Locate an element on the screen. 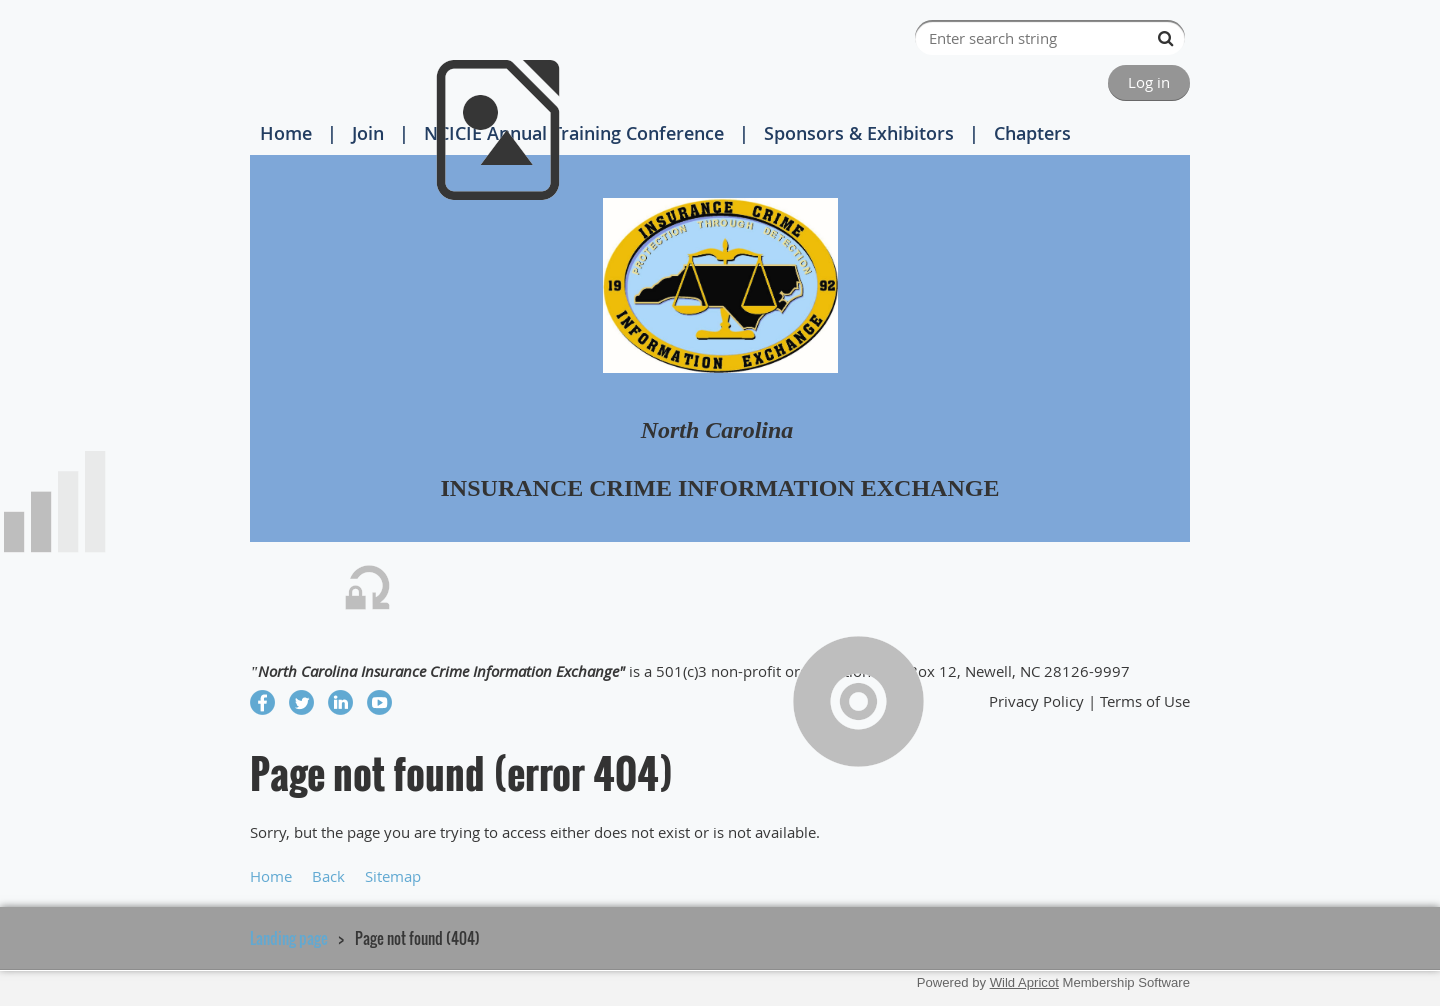 Image resolution: width=1440 pixels, height=1006 pixels. open libreoffice draw application is located at coordinates (498, 130).